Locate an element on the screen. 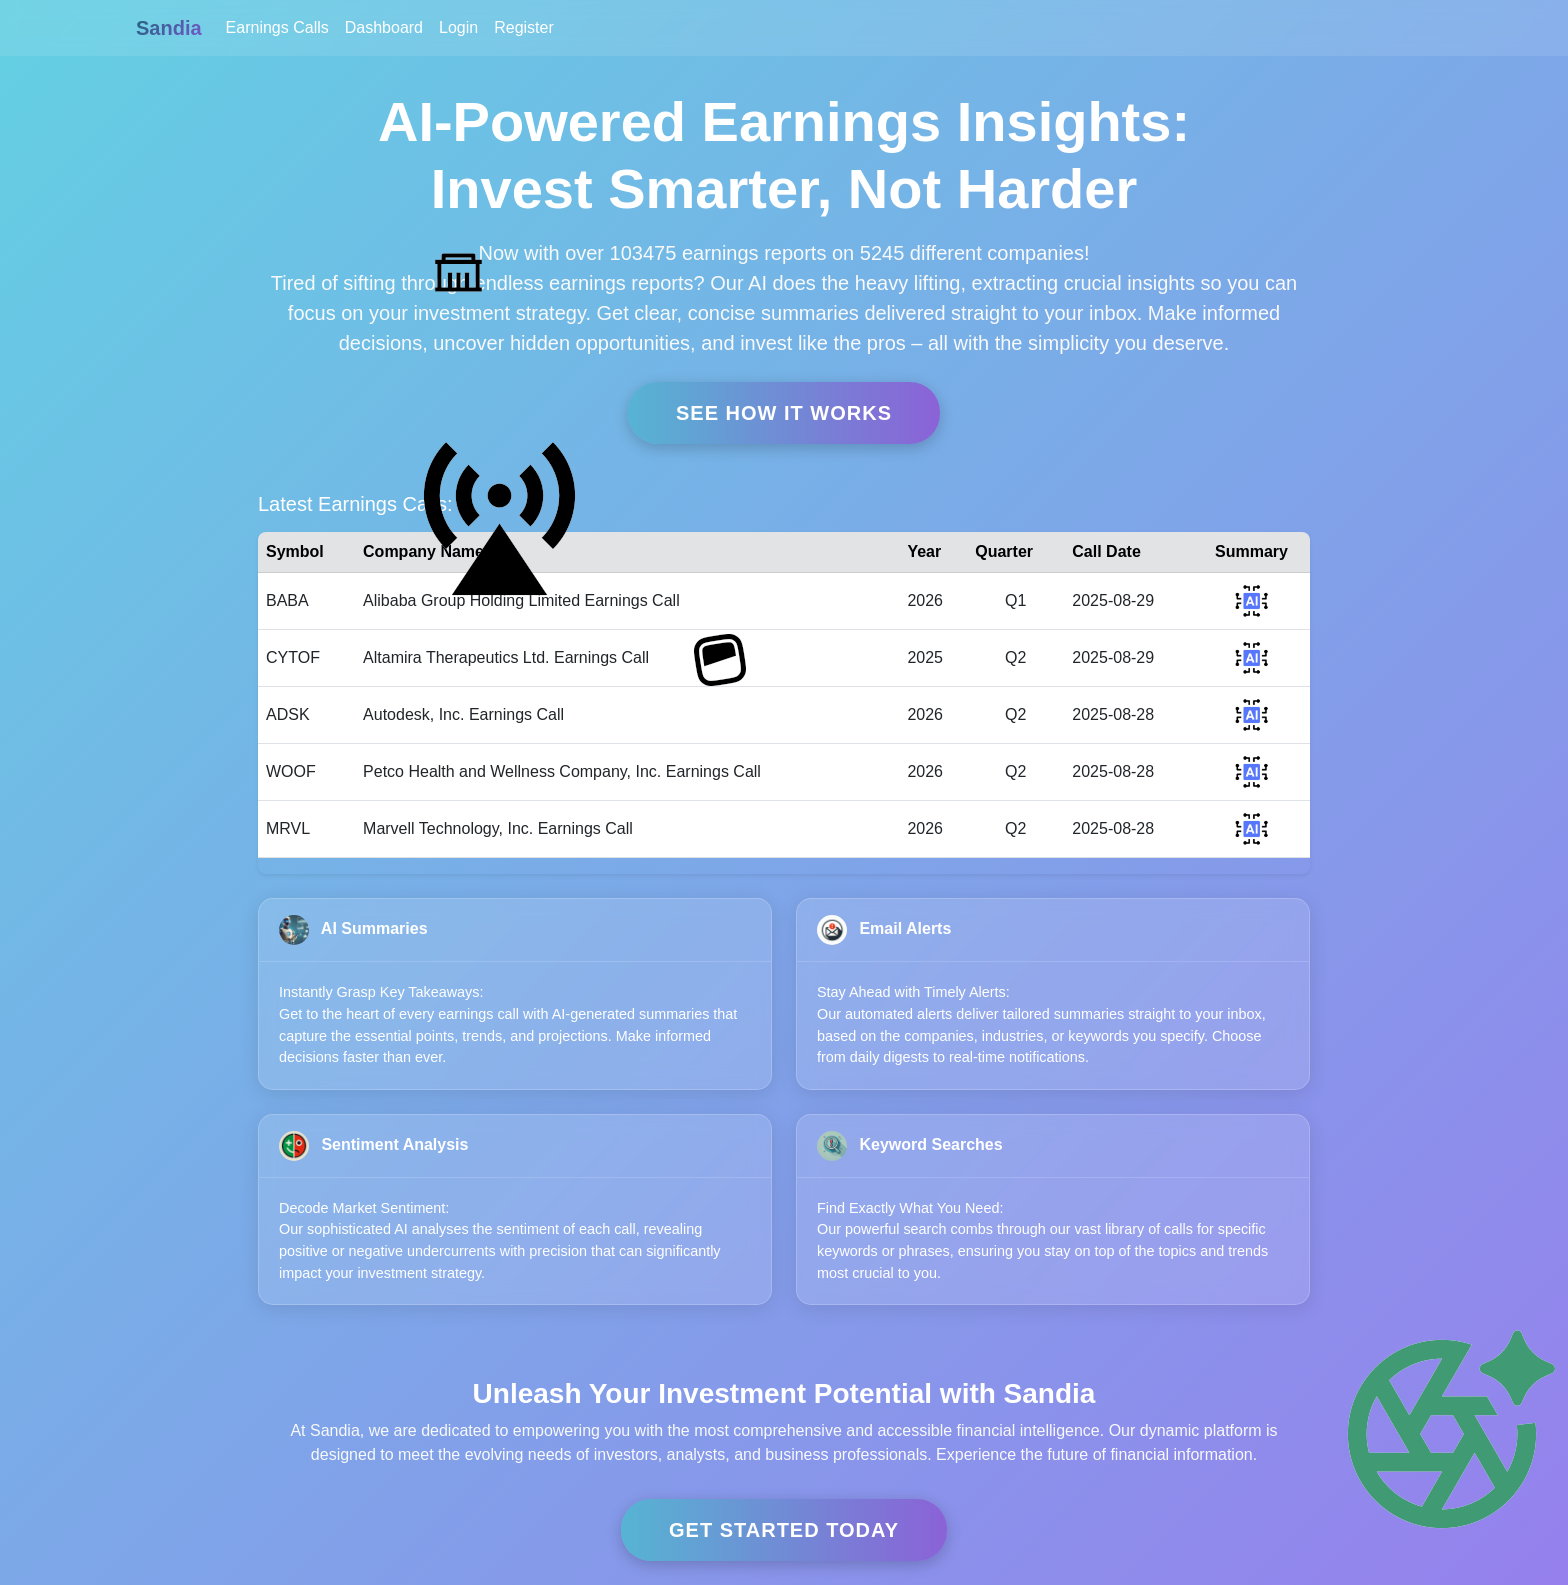 The width and height of the screenshot is (1568, 1585). access wireless network or broadcasting settings is located at coordinates (499, 515).